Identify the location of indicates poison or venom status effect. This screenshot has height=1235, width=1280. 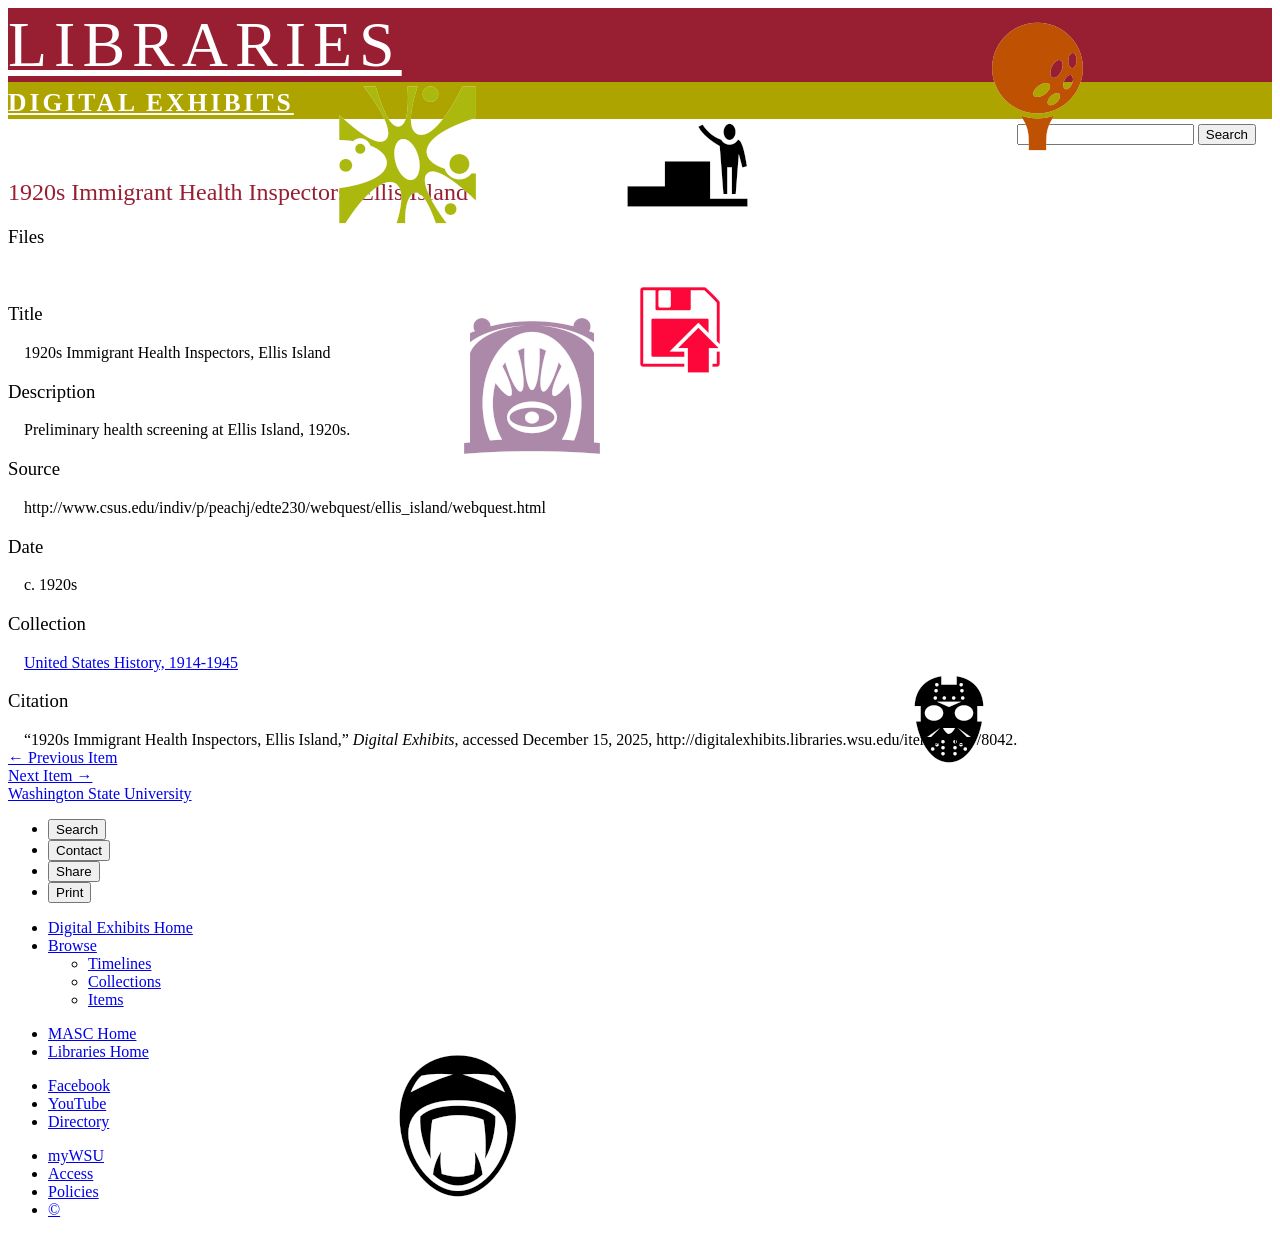
(458, 1125).